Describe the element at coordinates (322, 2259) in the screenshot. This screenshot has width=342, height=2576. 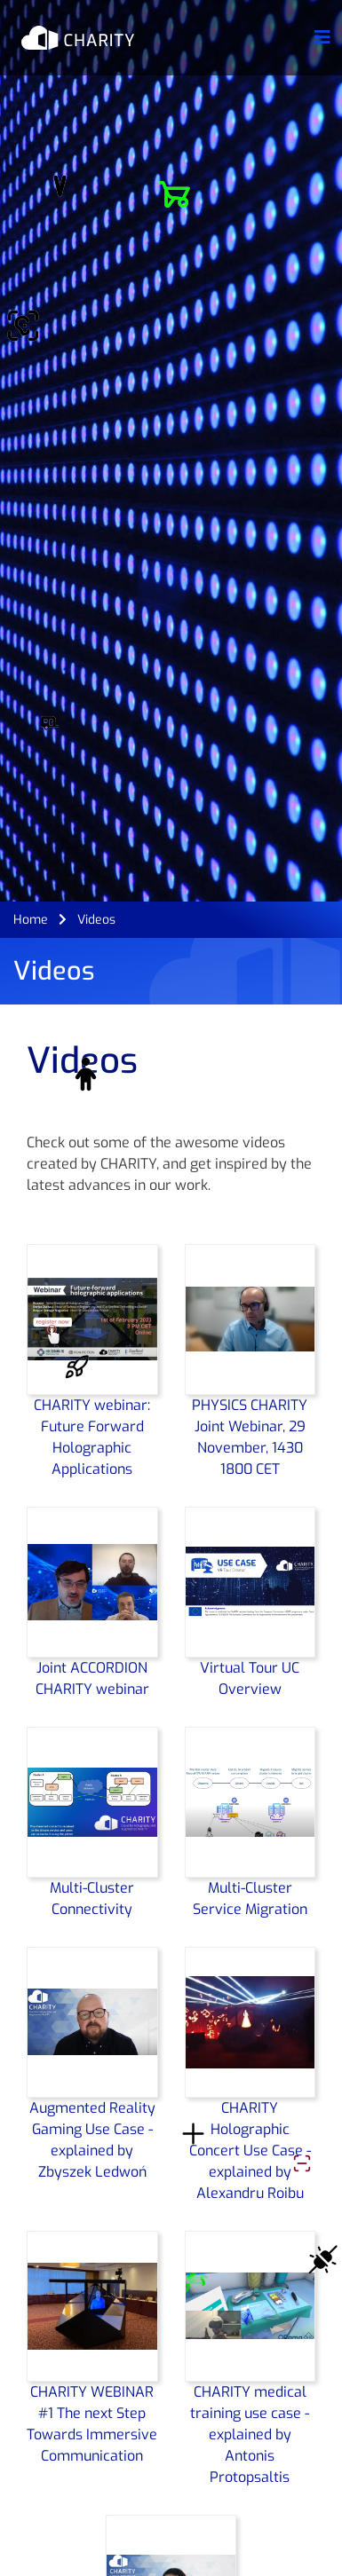
I see `indicates an active connection or paired devices` at that location.